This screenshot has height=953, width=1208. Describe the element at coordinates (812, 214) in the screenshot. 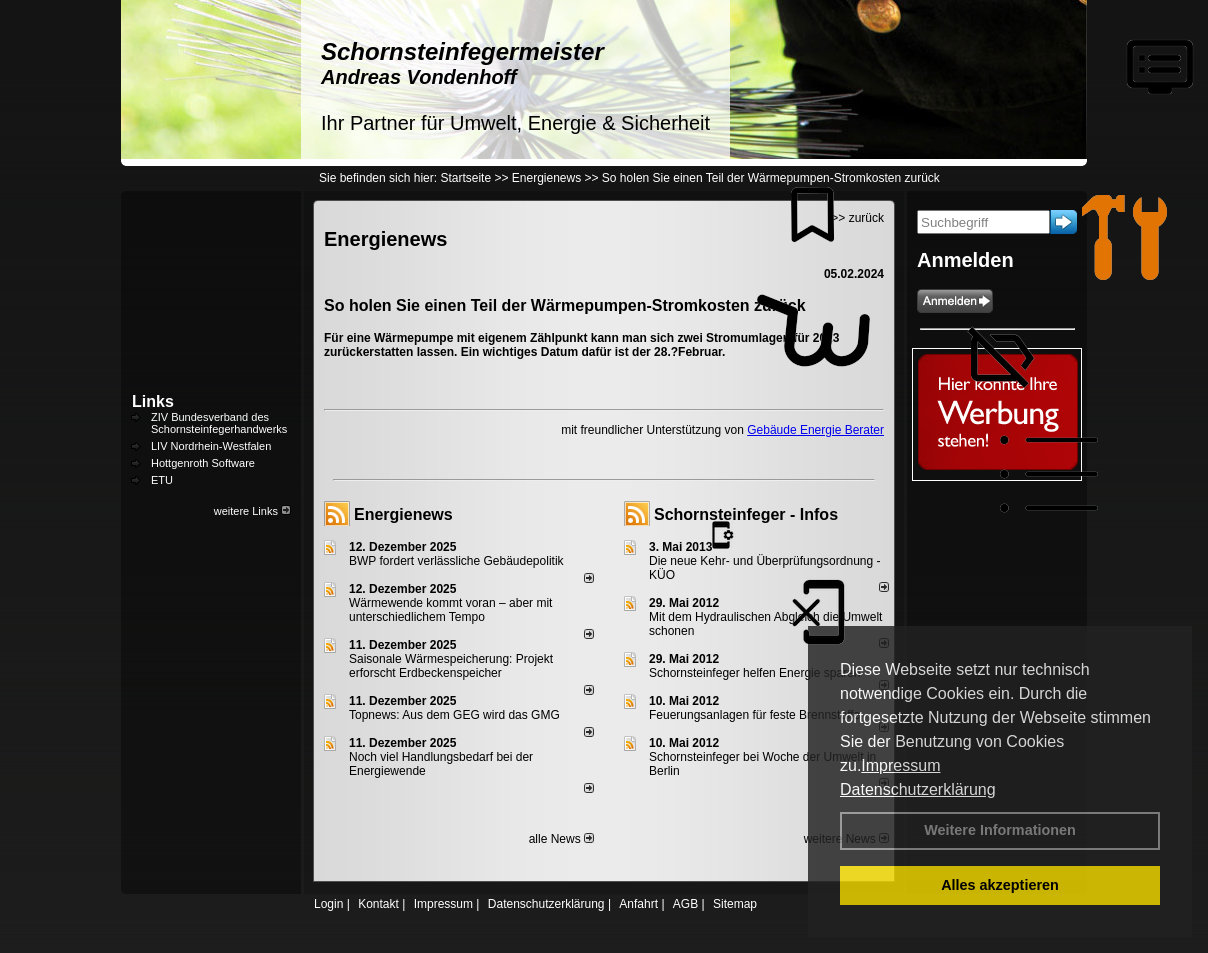

I see `save this item for later` at that location.